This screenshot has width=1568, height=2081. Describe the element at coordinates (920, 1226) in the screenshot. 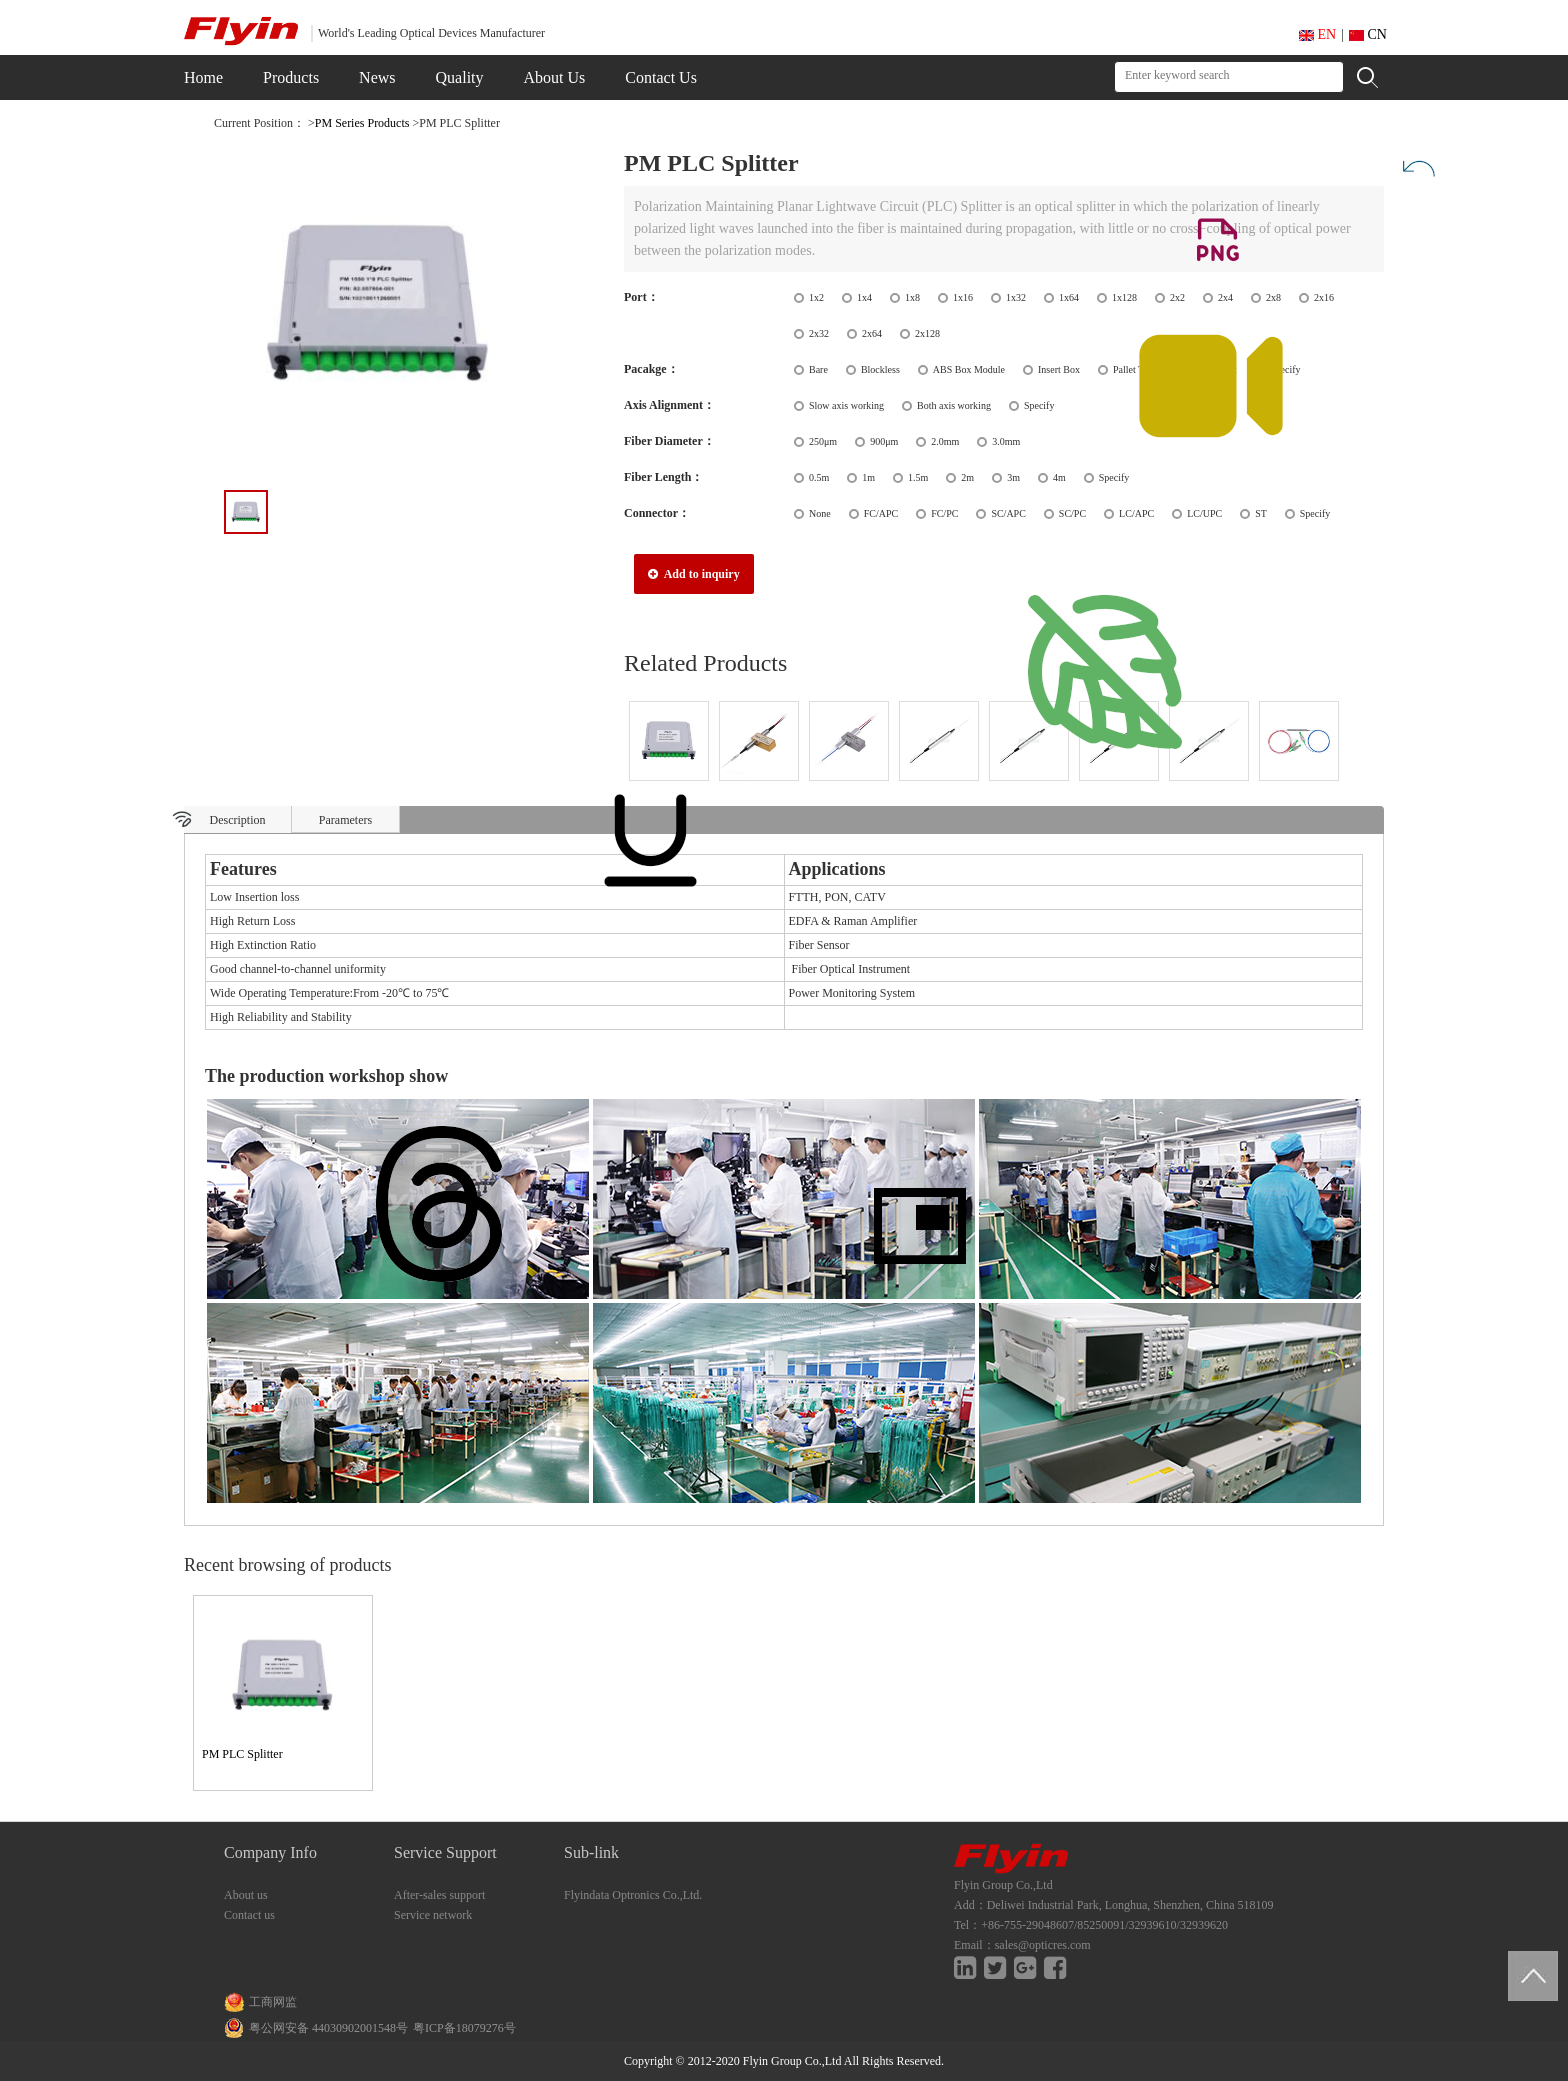

I see `enable picture-in-picture mode` at that location.